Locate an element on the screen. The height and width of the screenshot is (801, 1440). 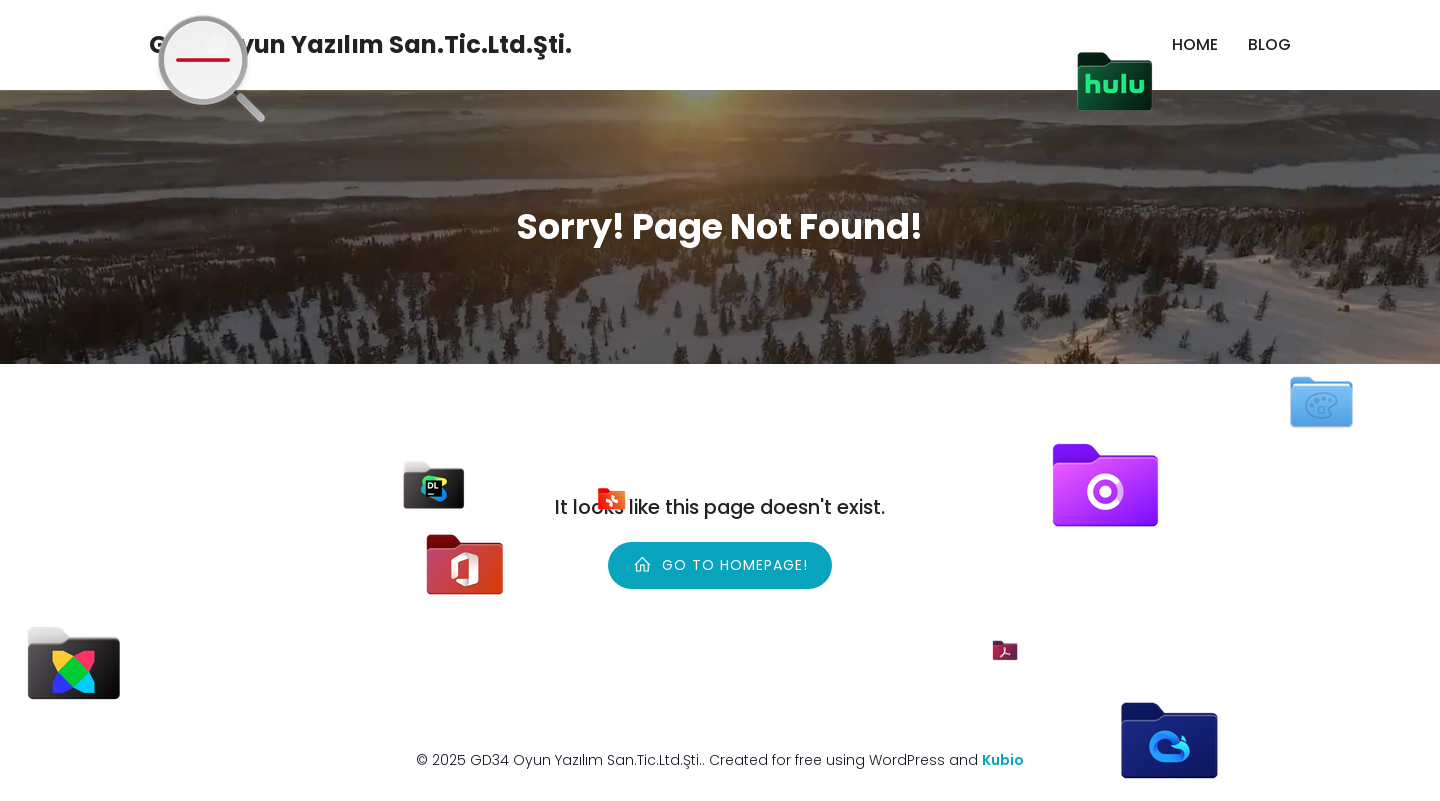
open datalore project files folder is located at coordinates (433, 486).